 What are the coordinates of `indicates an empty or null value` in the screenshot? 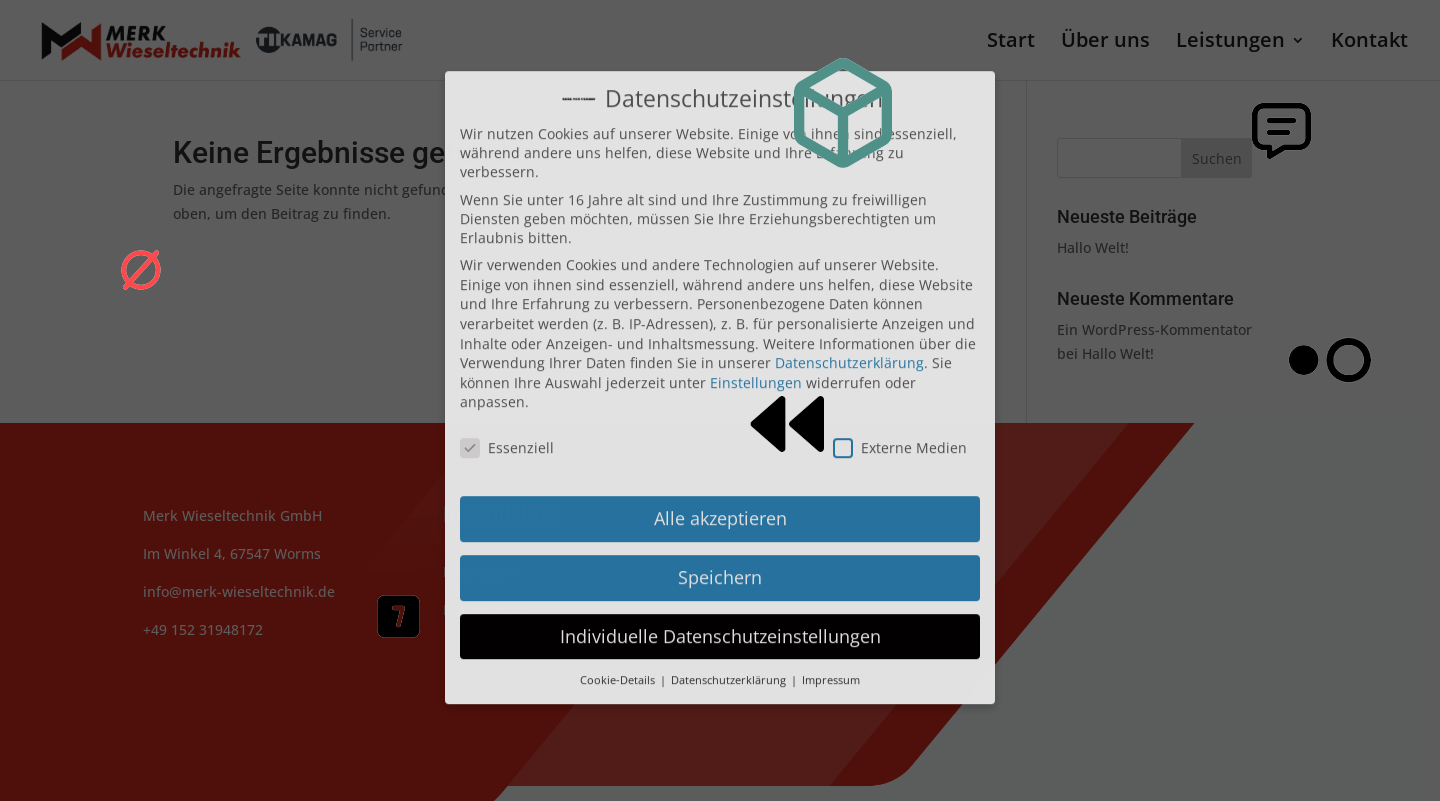 It's located at (141, 270).